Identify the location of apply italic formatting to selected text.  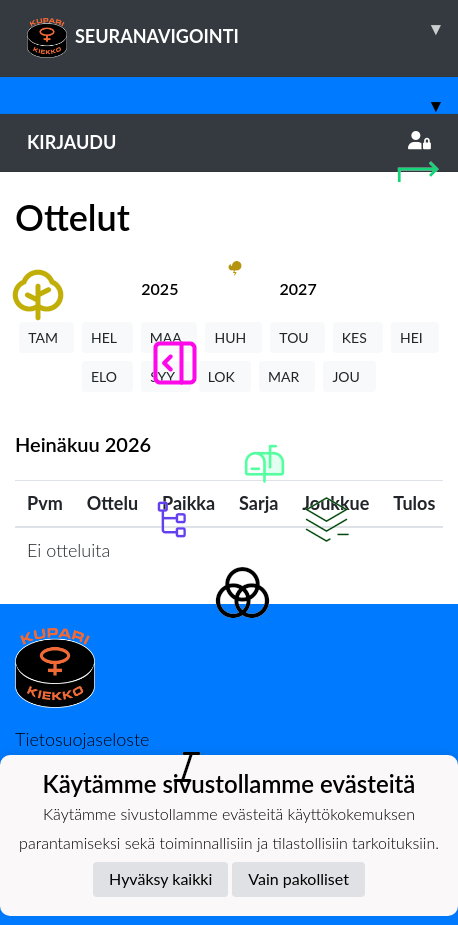
(187, 767).